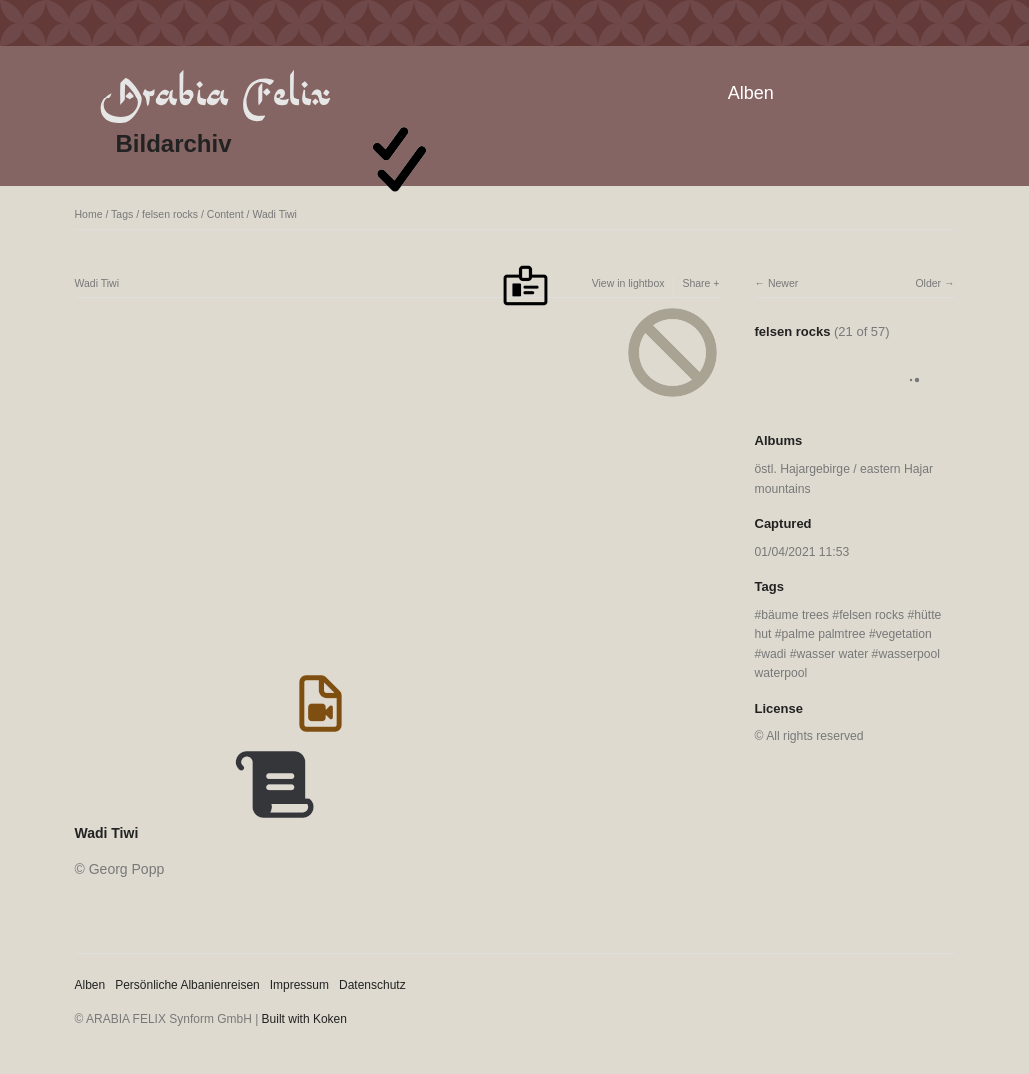 The width and height of the screenshot is (1029, 1074). What do you see at coordinates (672, 352) in the screenshot?
I see `indicates a blocked or prohibited action` at bounding box center [672, 352].